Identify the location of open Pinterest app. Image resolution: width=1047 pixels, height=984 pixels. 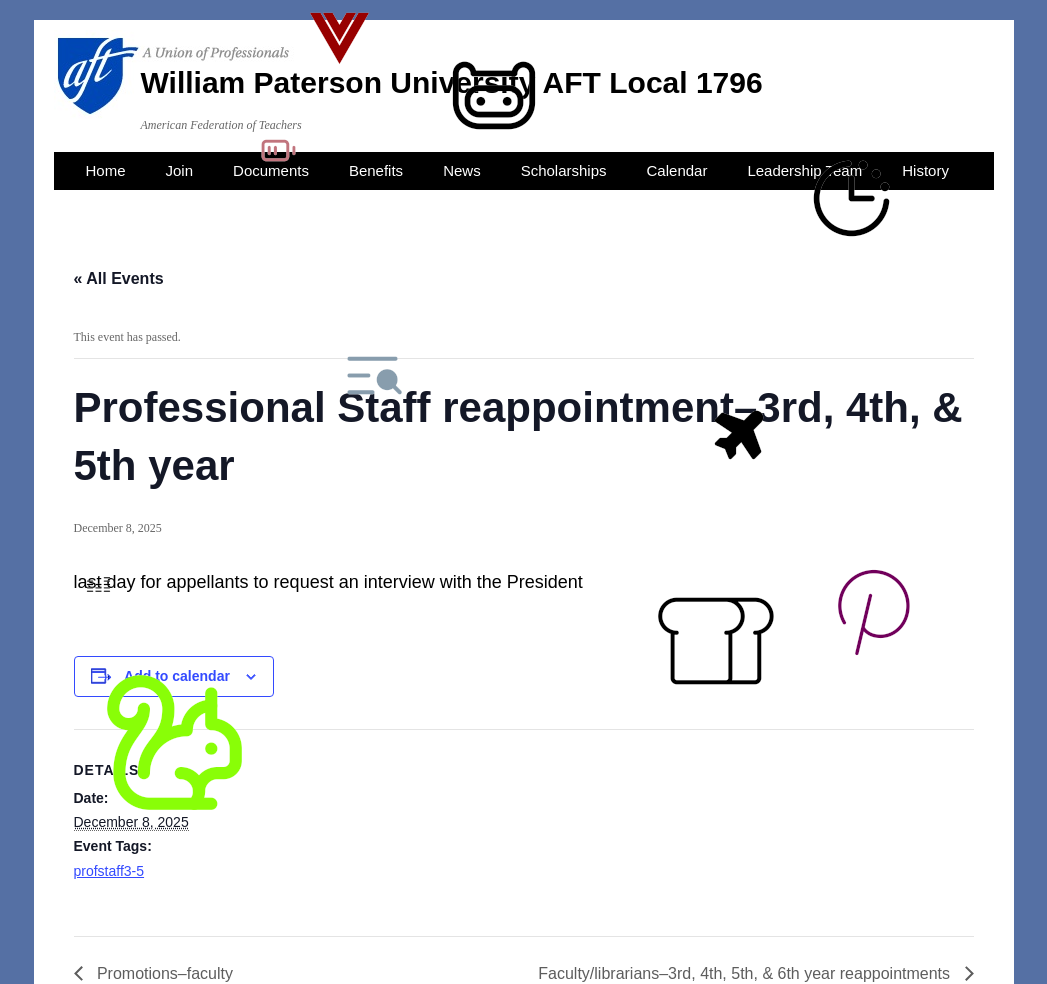
(870, 612).